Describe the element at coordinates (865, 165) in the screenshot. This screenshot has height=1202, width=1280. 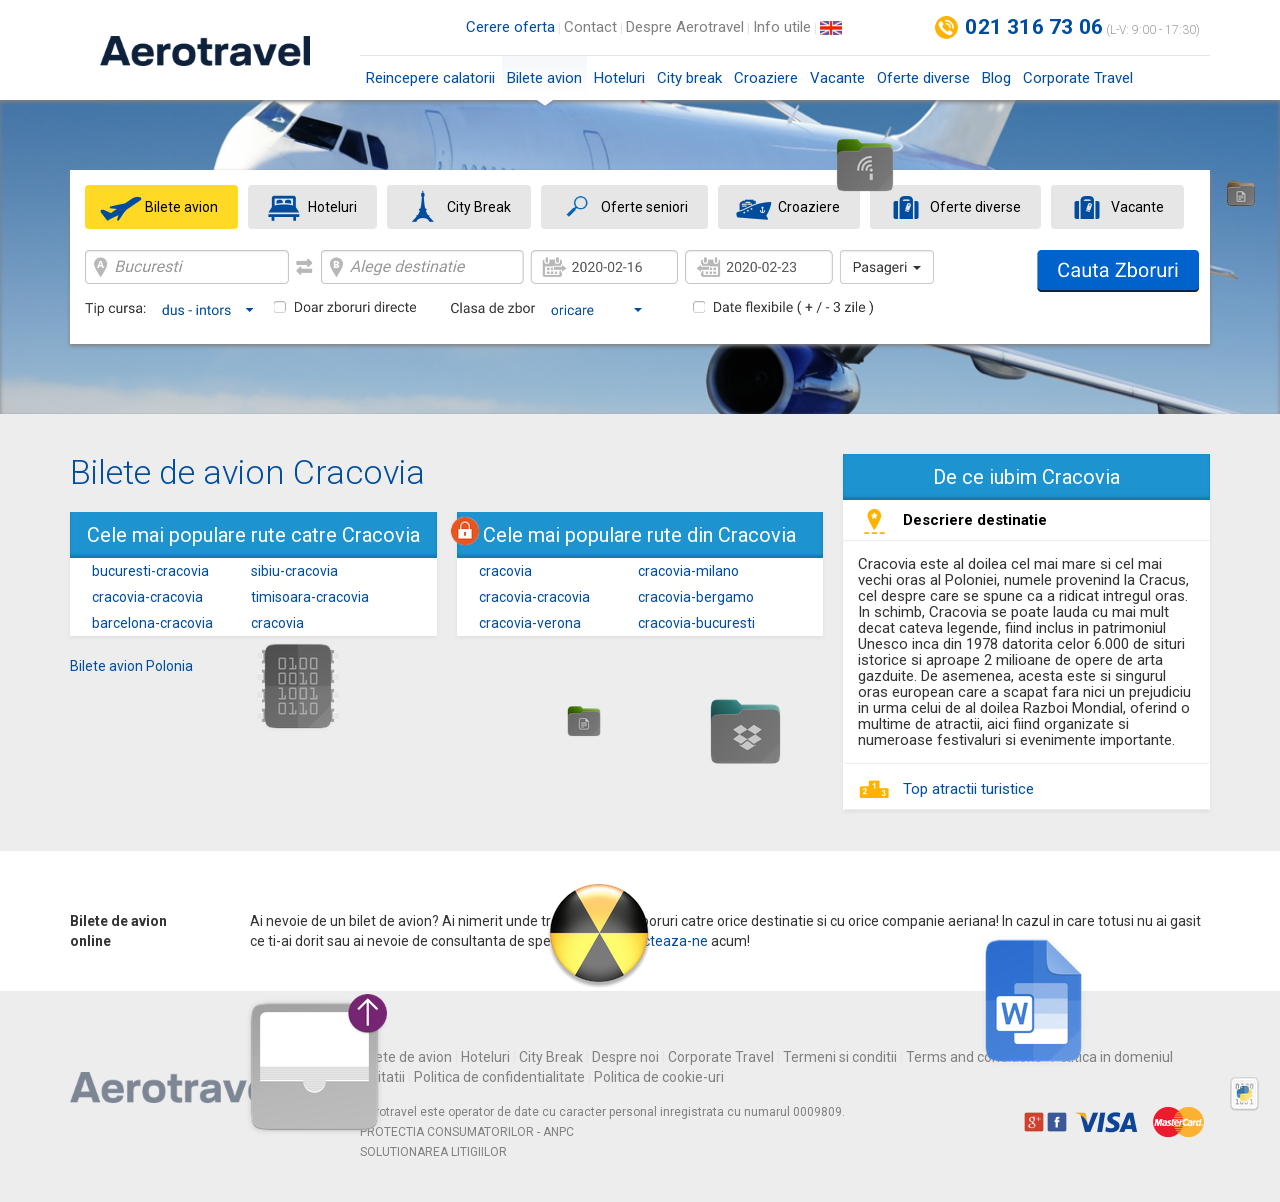
I see `open insync cloud sync folder` at that location.